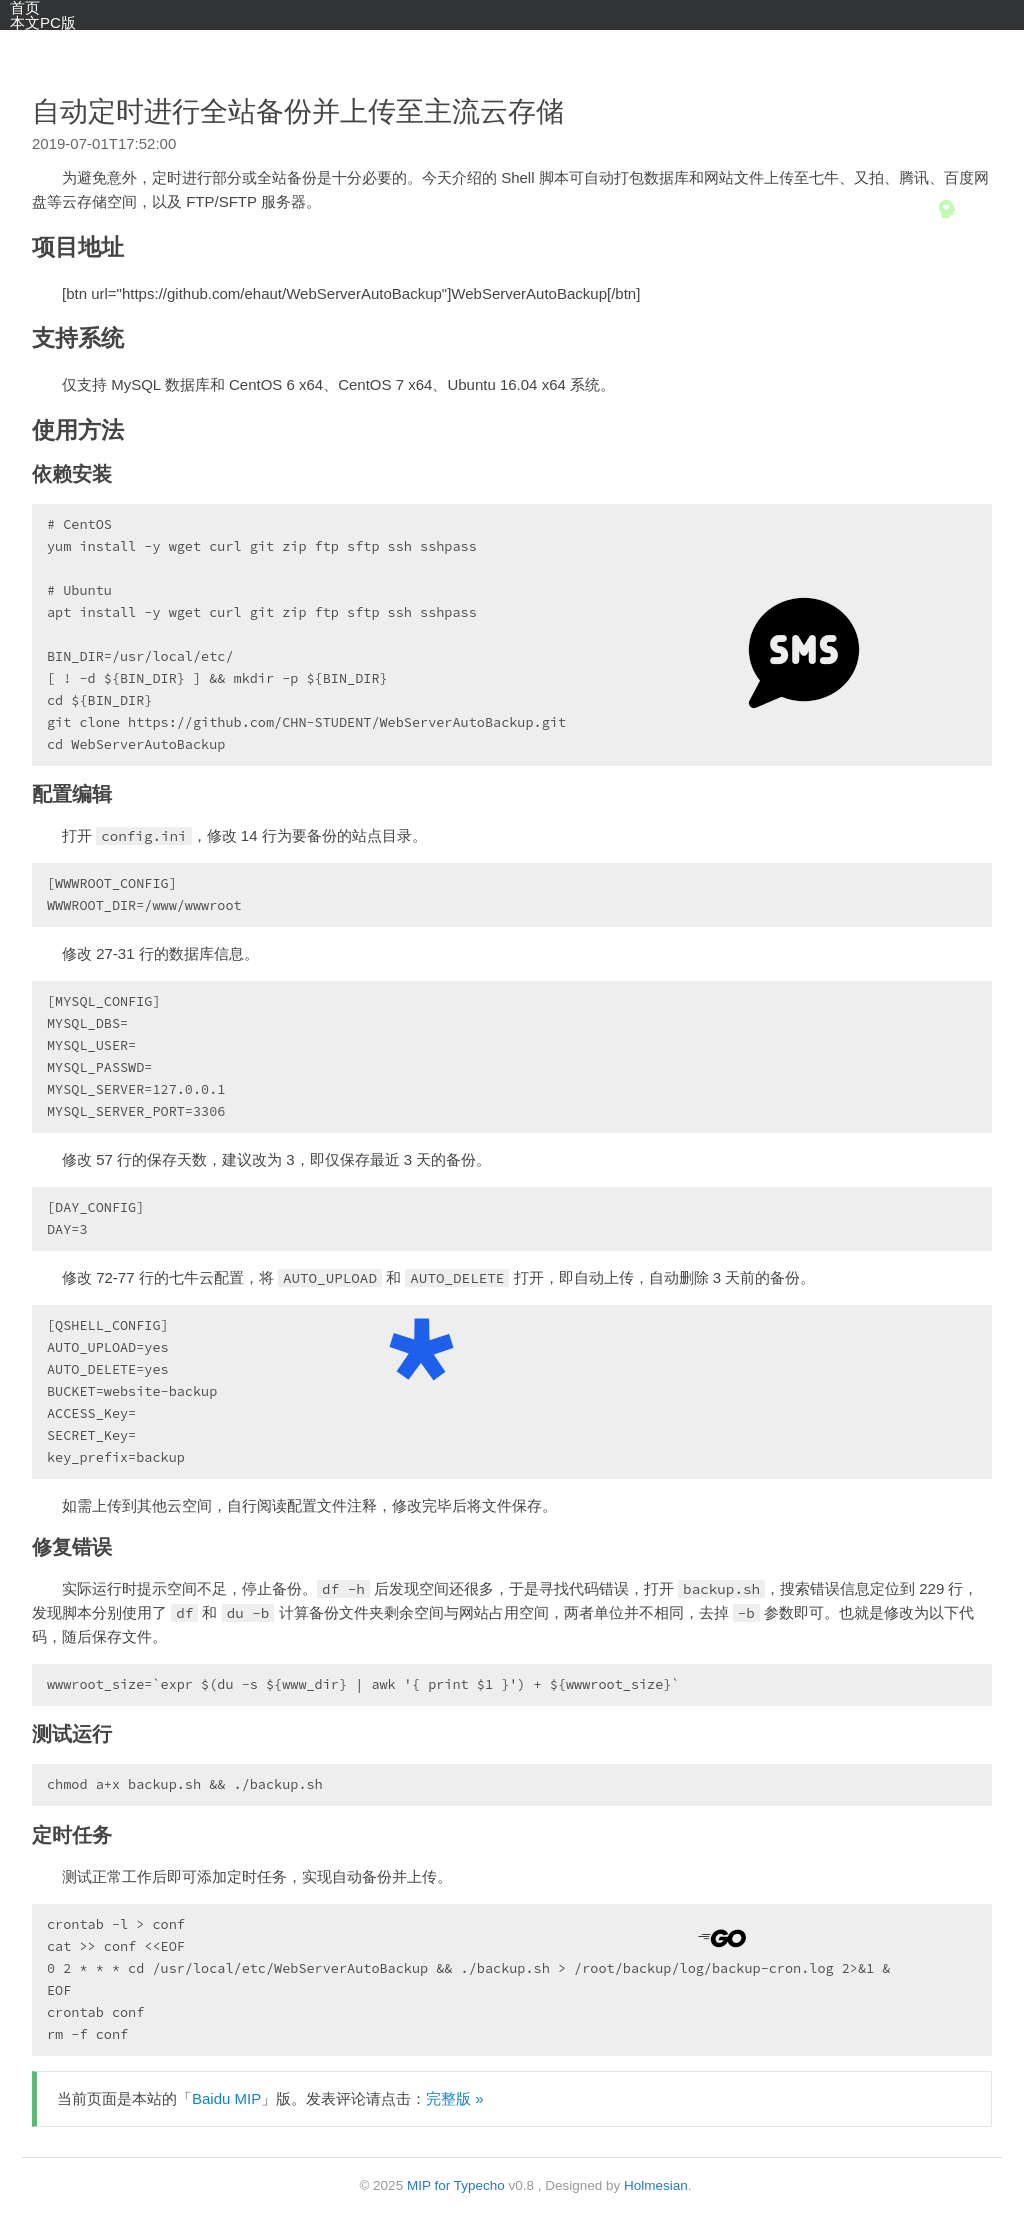  Describe the element at coordinates (804, 653) in the screenshot. I see `open text messaging app` at that location.